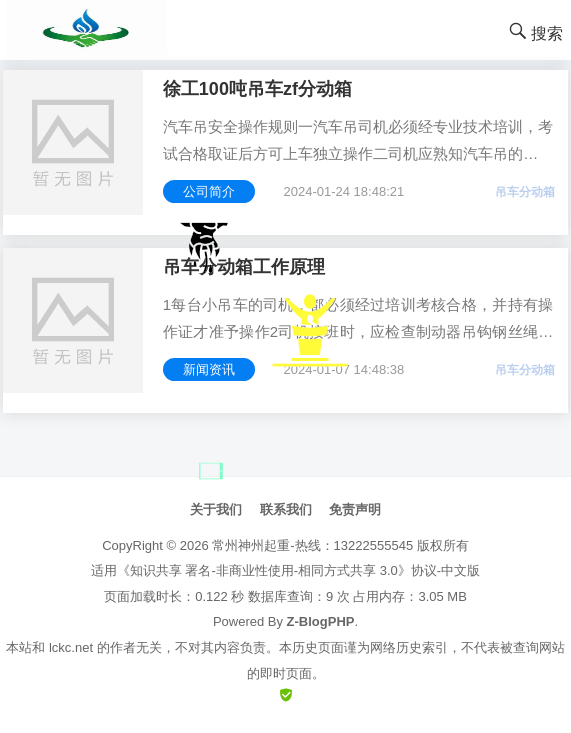 The image size is (571, 733). Describe the element at coordinates (204, 248) in the screenshot. I see `indicates a ceiling hazard or obstacle in gameplay` at that location.